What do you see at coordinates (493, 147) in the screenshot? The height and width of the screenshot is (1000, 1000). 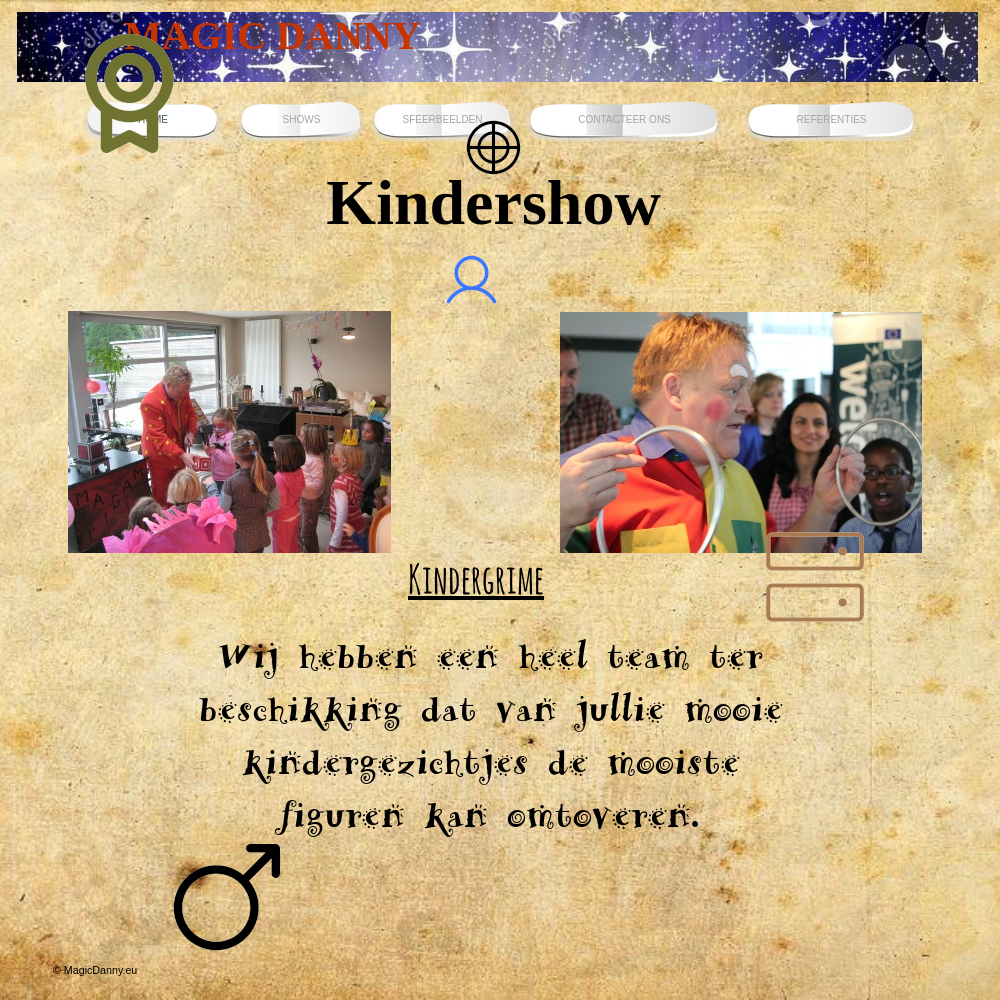 I see `view polar chart data` at bounding box center [493, 147].